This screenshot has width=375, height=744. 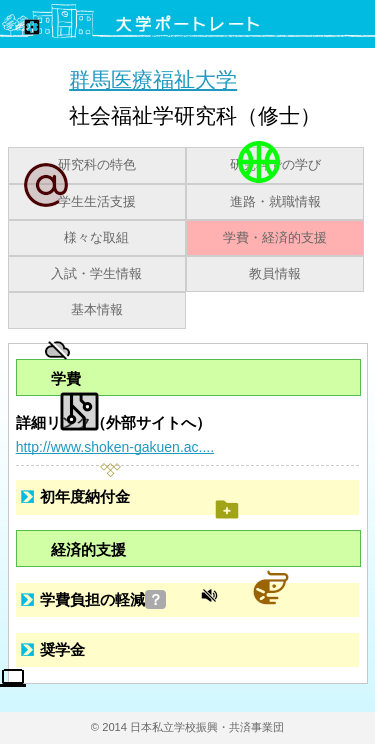 What do you see at coordinates (79, 411) in the screenshot?
I see `access hardware or circuit settings` at bounding box center [79, 411].